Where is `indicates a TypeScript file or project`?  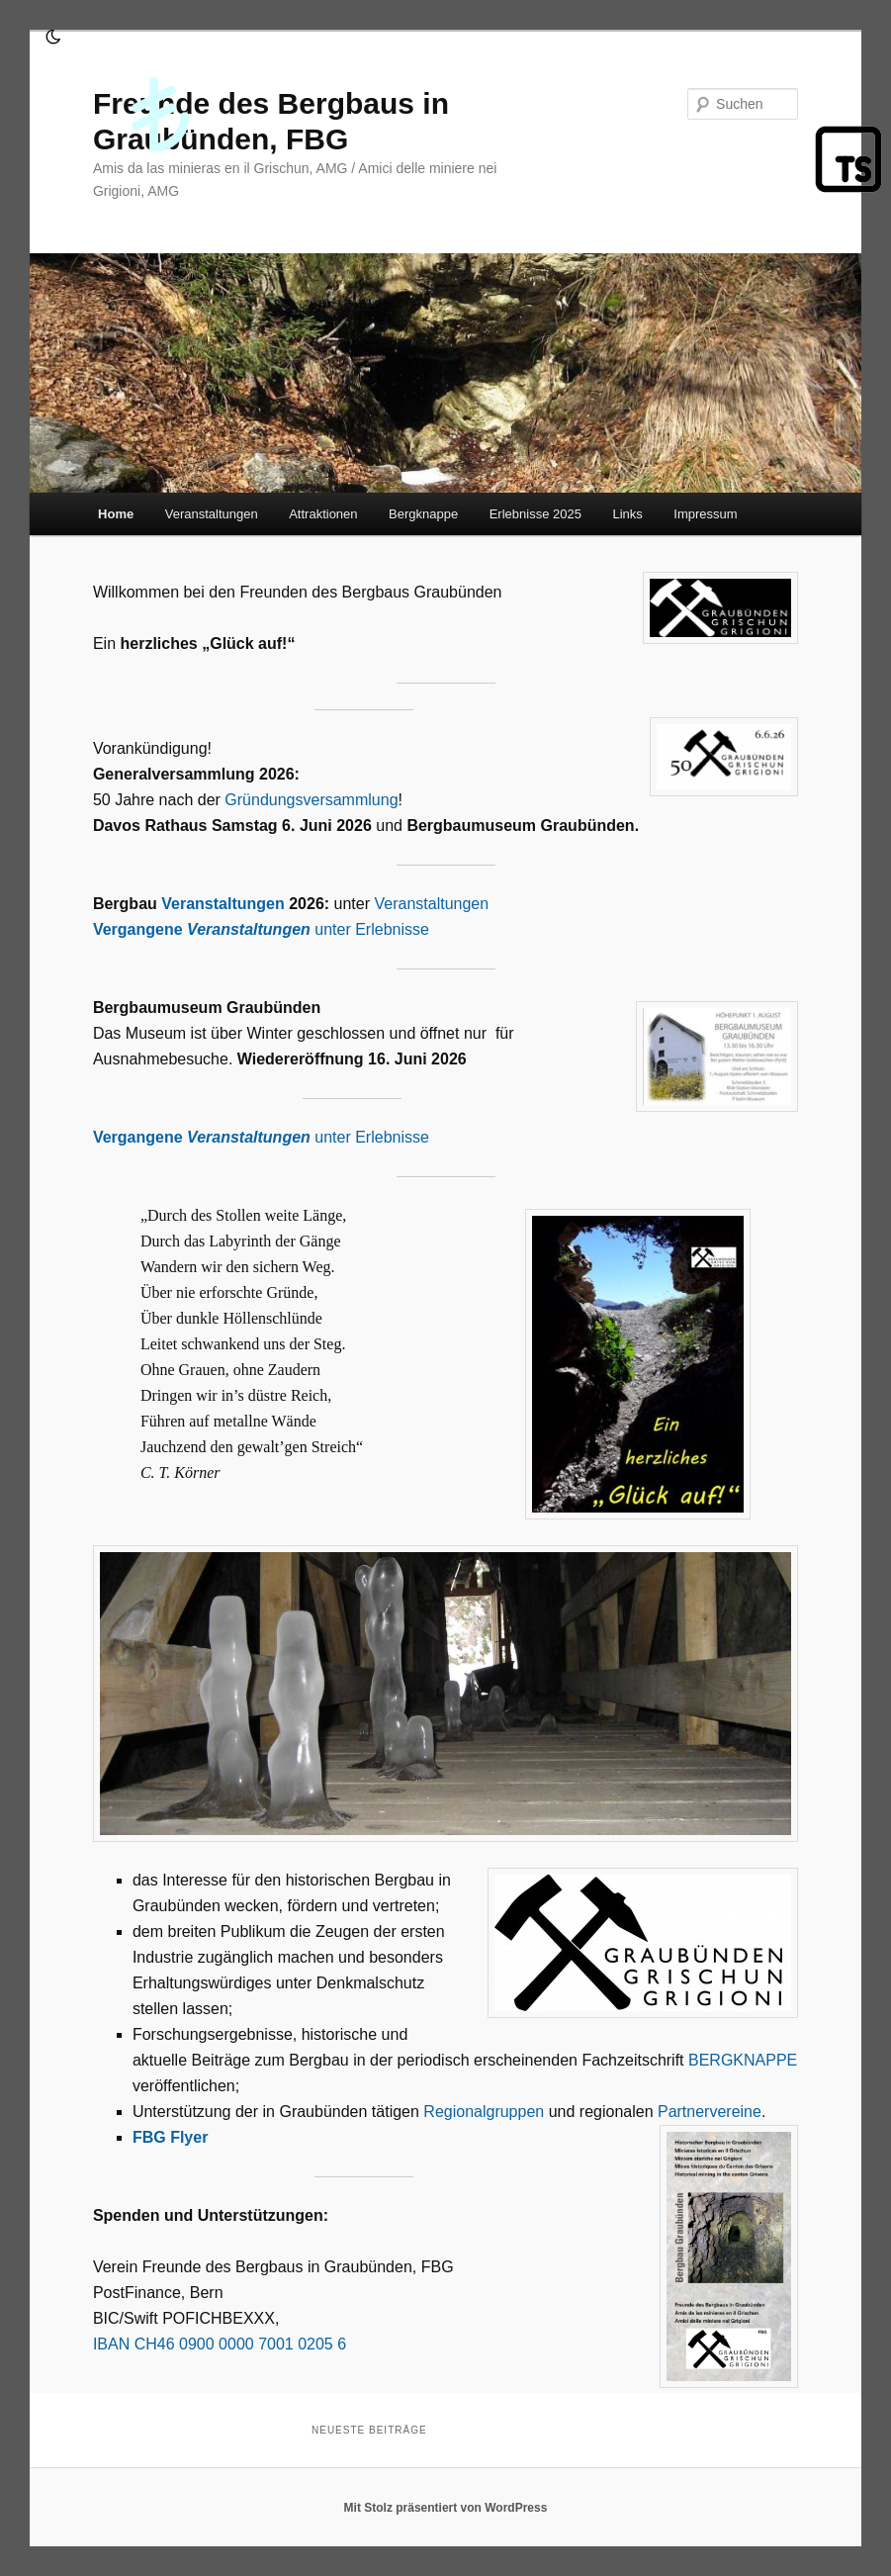 indicates a TypeScript file or project is located at coordinates (848, 159).